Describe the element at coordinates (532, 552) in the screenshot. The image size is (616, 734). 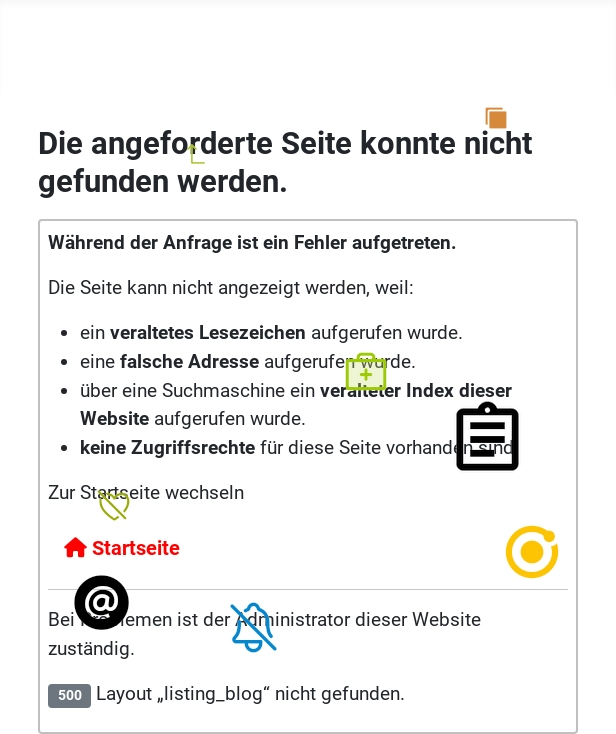
I see `ionic framework logo` at that location.